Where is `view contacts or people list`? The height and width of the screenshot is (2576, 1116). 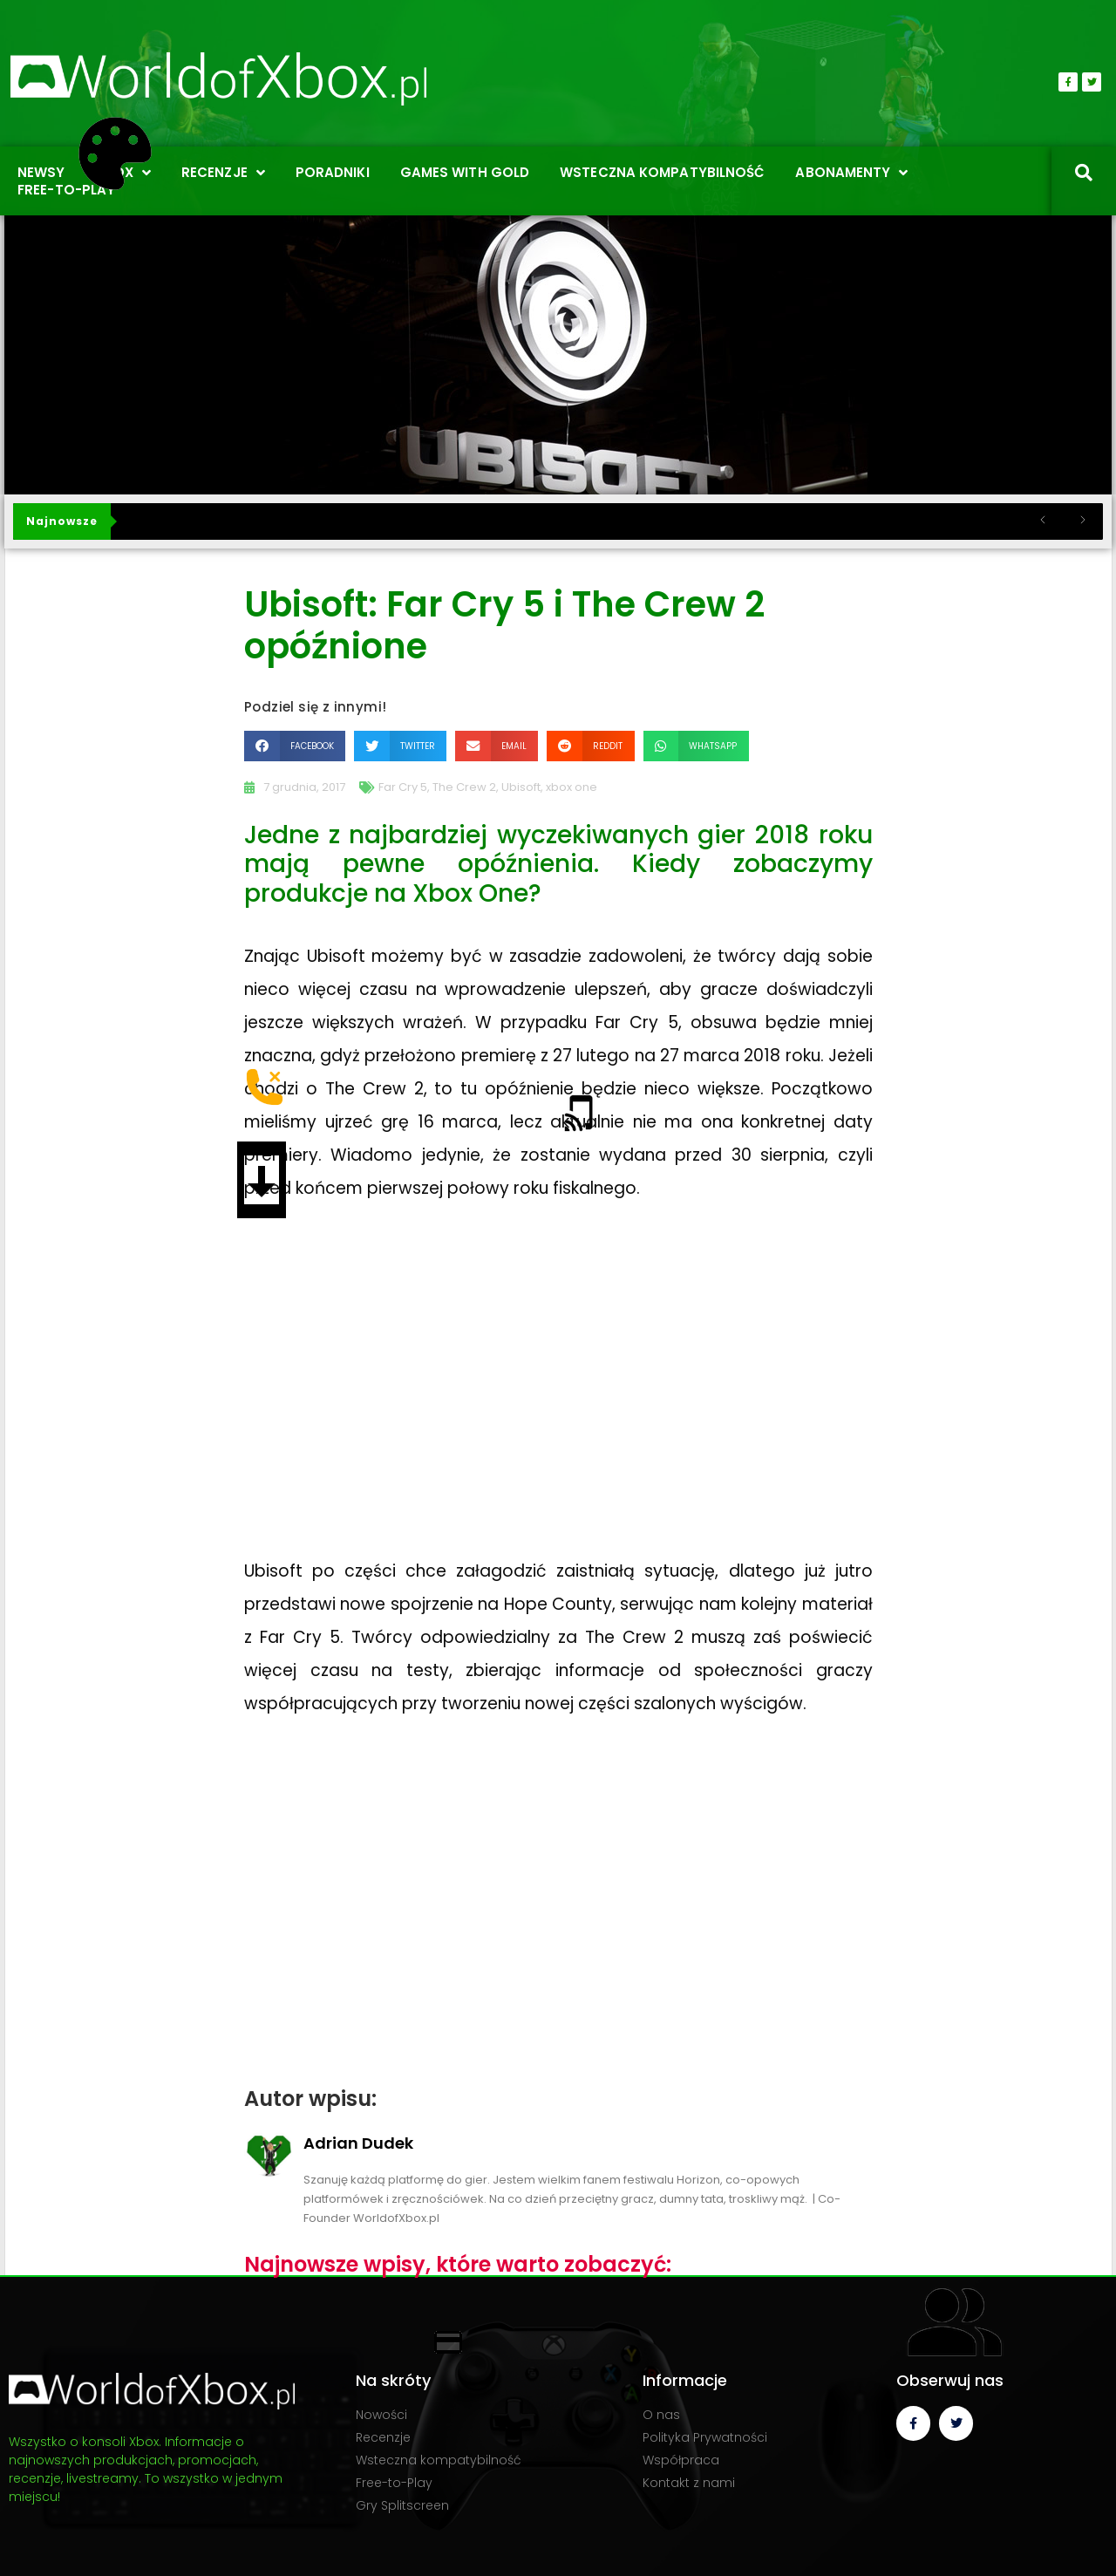
view contacts or people list is located at coordinates (955, 2322).